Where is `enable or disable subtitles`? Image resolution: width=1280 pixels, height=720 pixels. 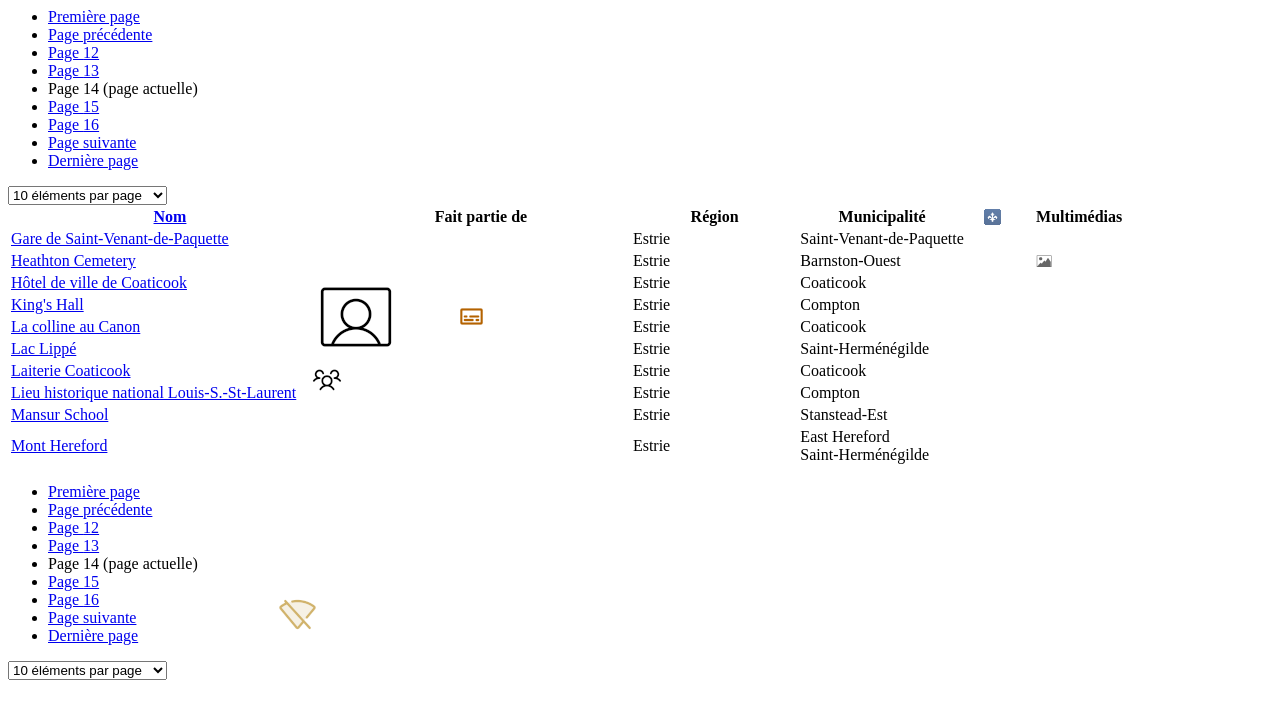
enable or disable subtitles is located at coordinates (471, 316).